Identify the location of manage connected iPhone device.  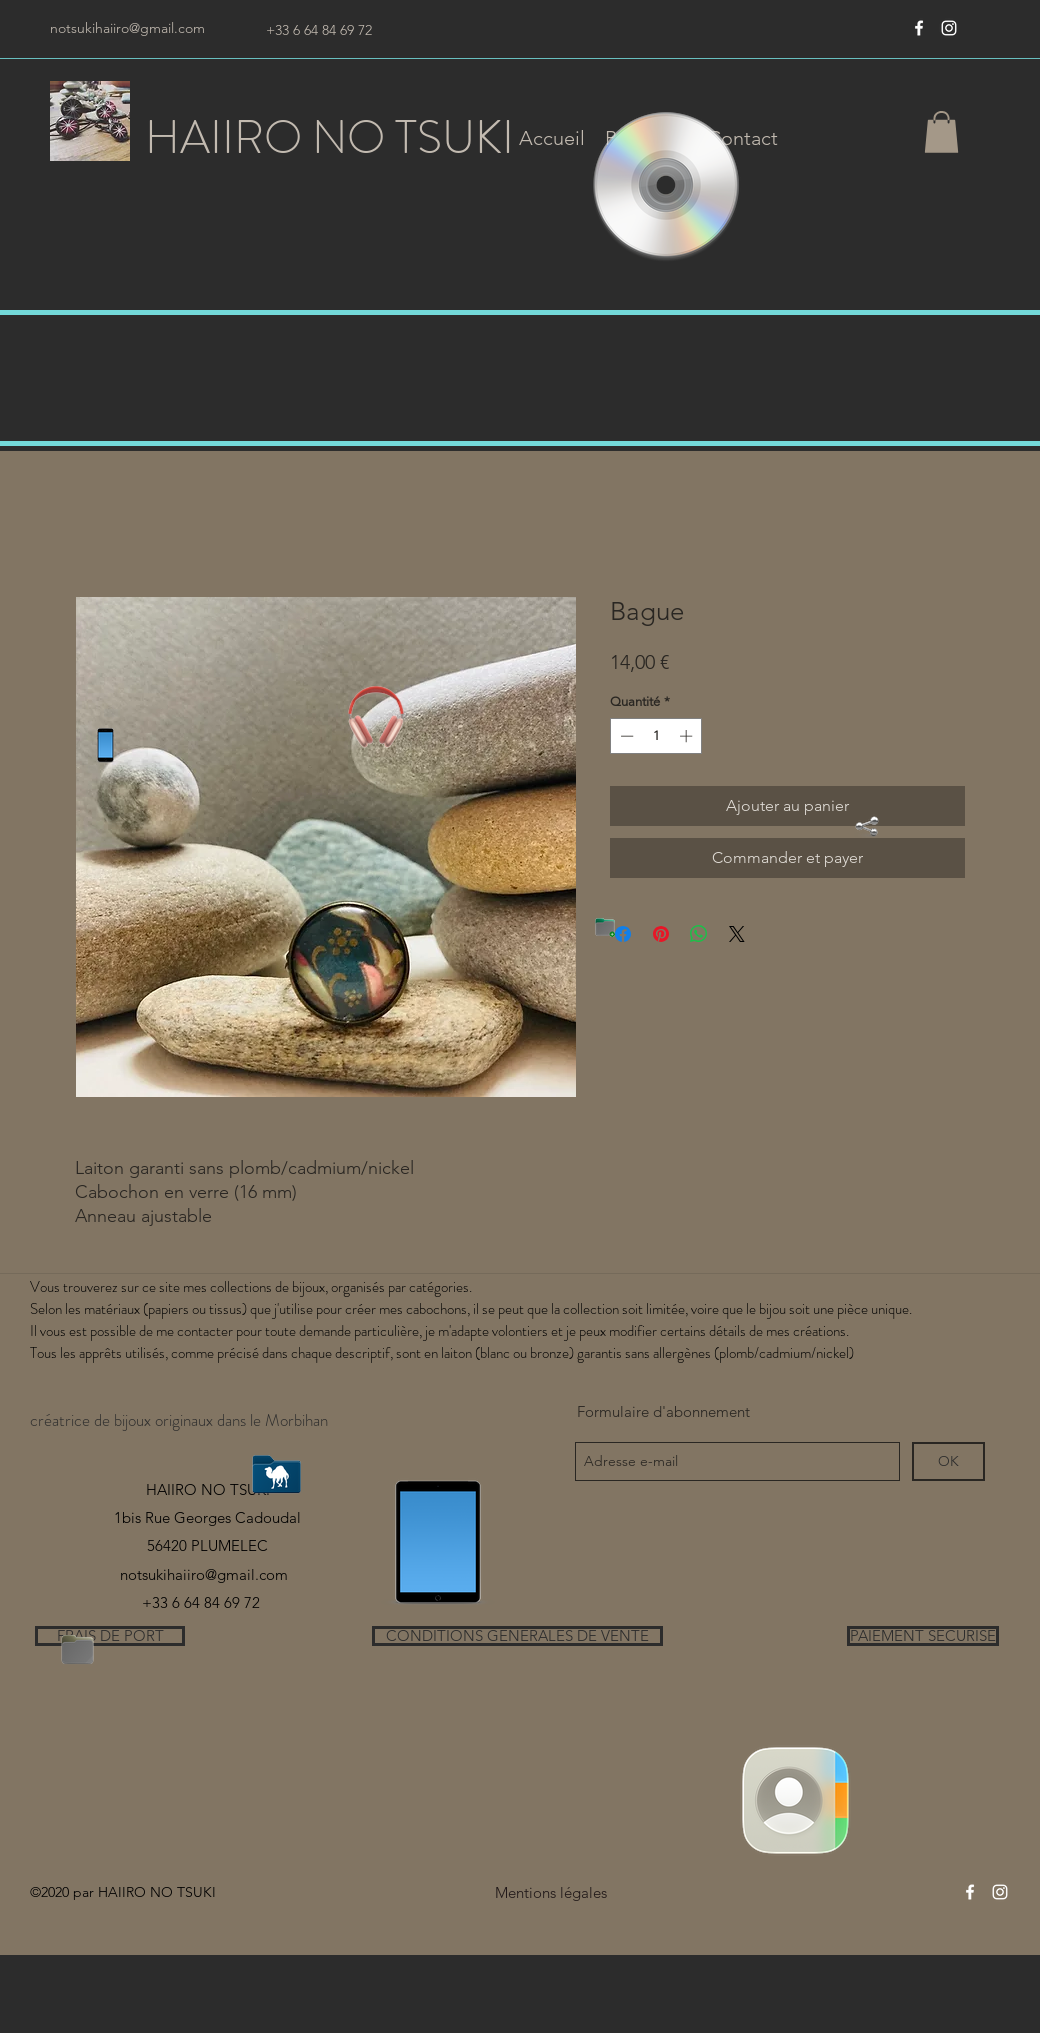
(105, 745).